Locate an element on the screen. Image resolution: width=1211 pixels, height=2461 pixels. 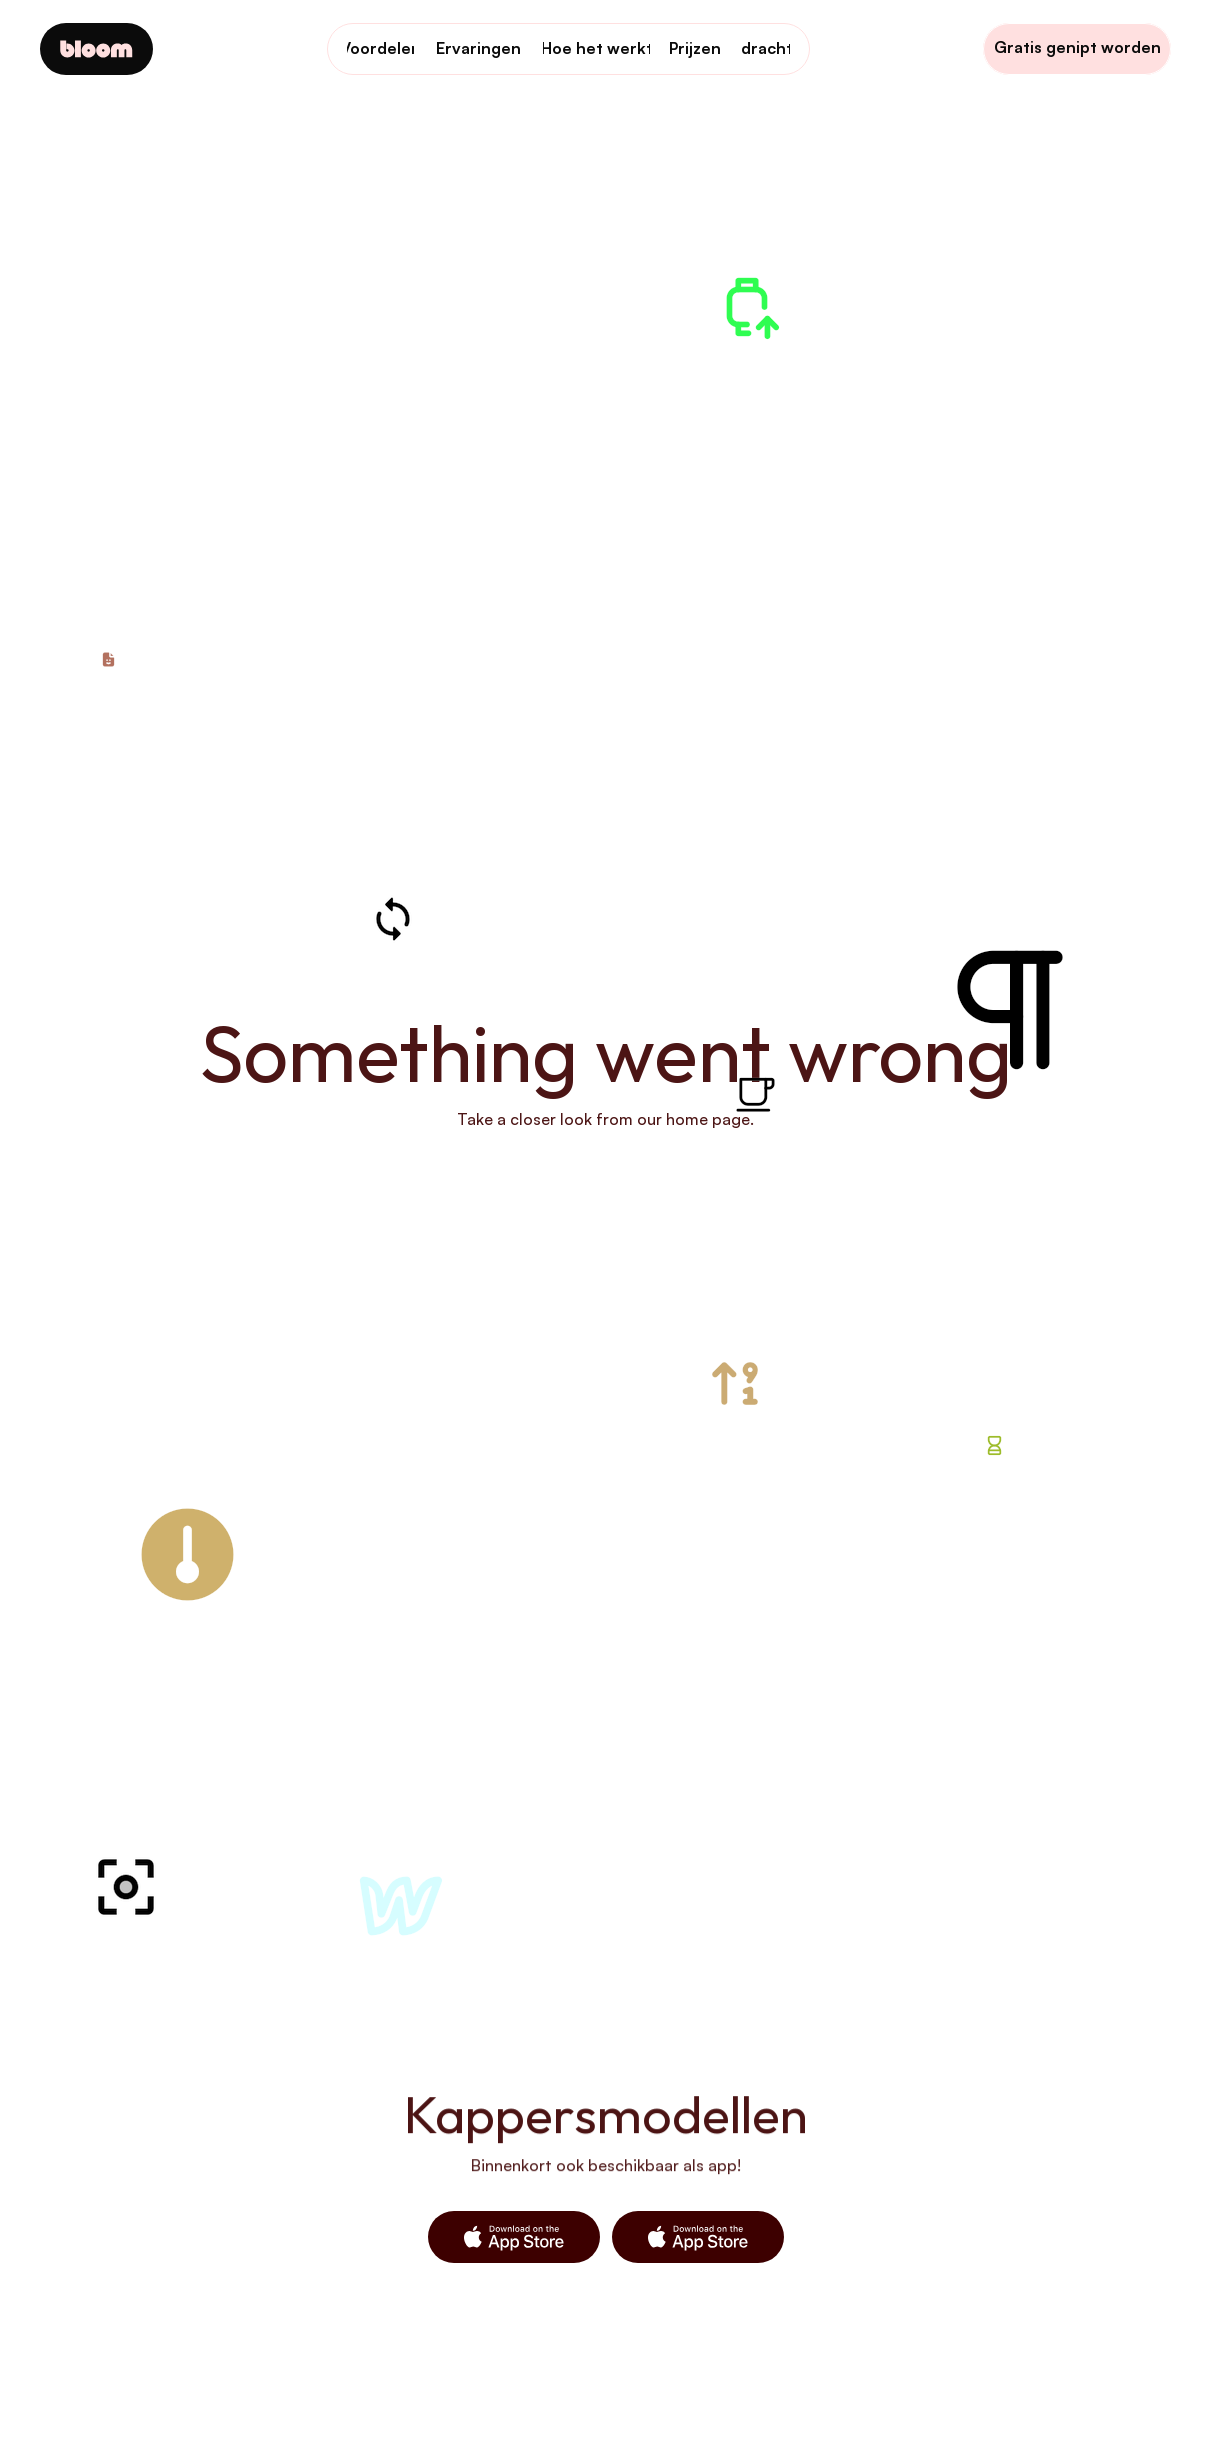
repeat or loop playback is located at coordinates (393, 919).